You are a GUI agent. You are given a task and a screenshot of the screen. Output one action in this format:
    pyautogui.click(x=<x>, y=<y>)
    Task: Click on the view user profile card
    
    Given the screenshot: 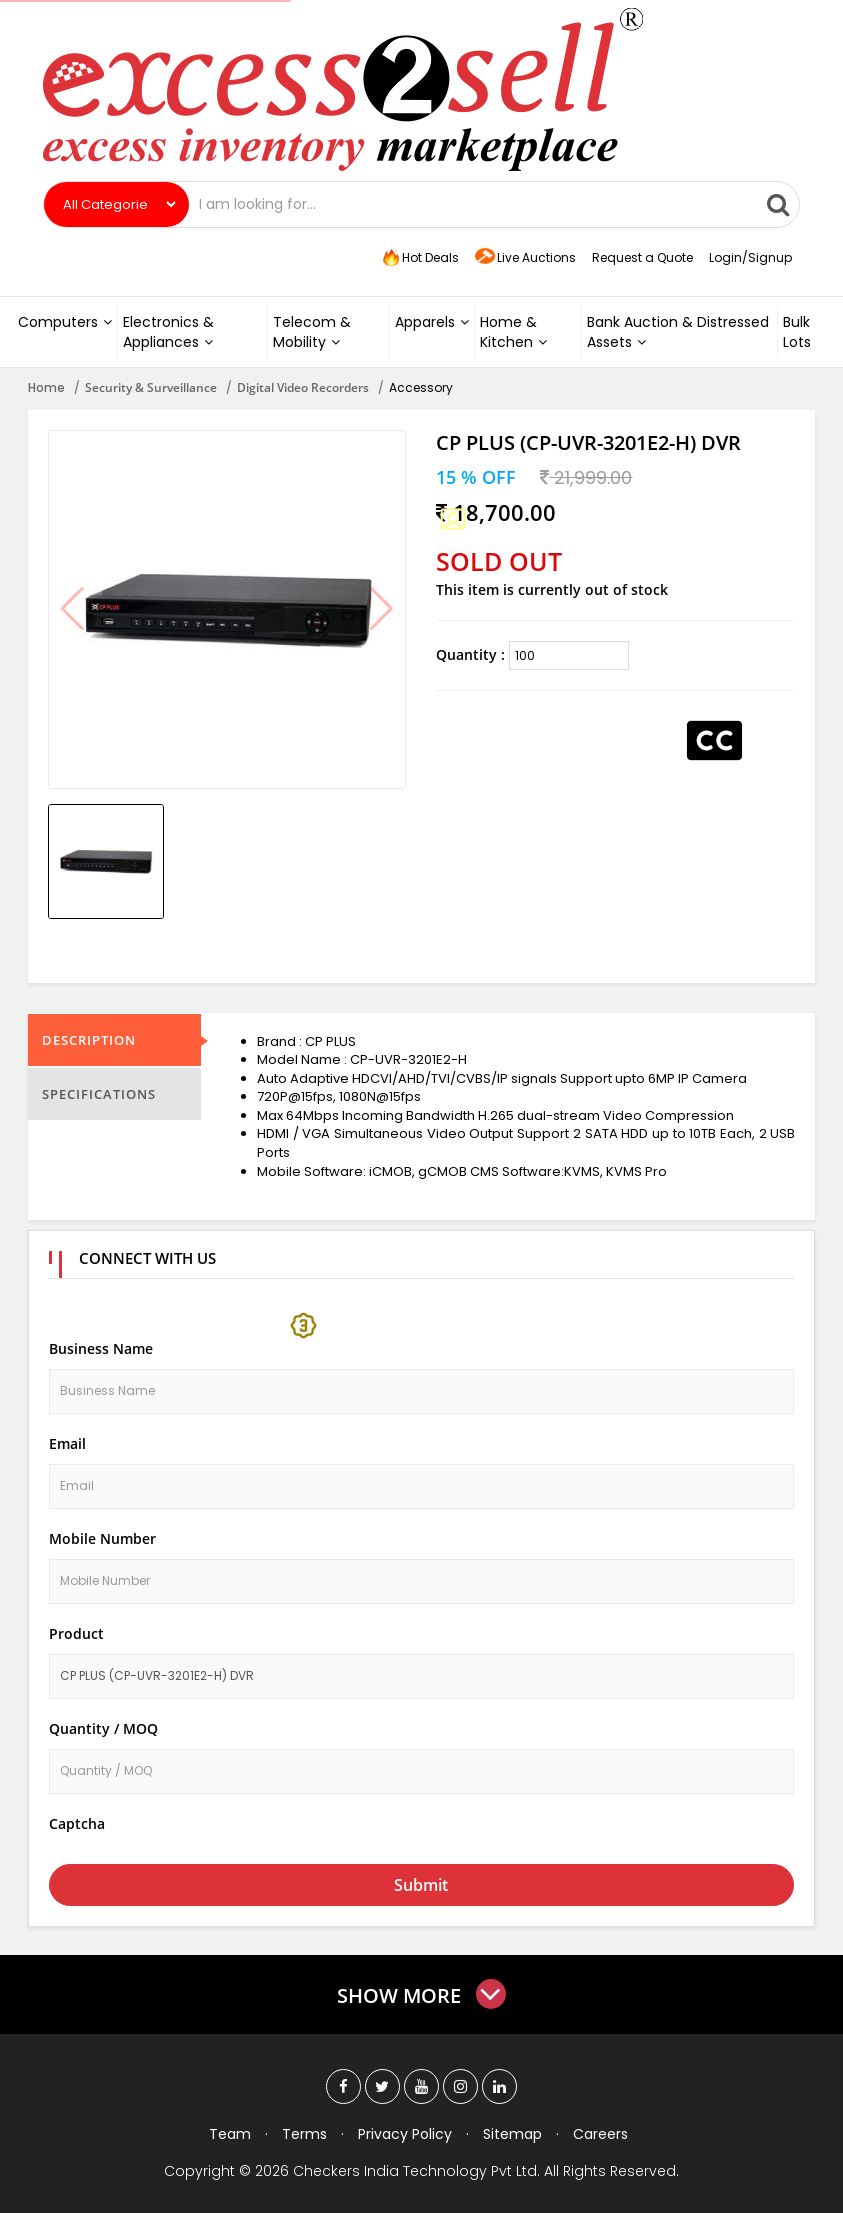 What is the action you would take?
    pyautogui.click(x=453, y=519)
    